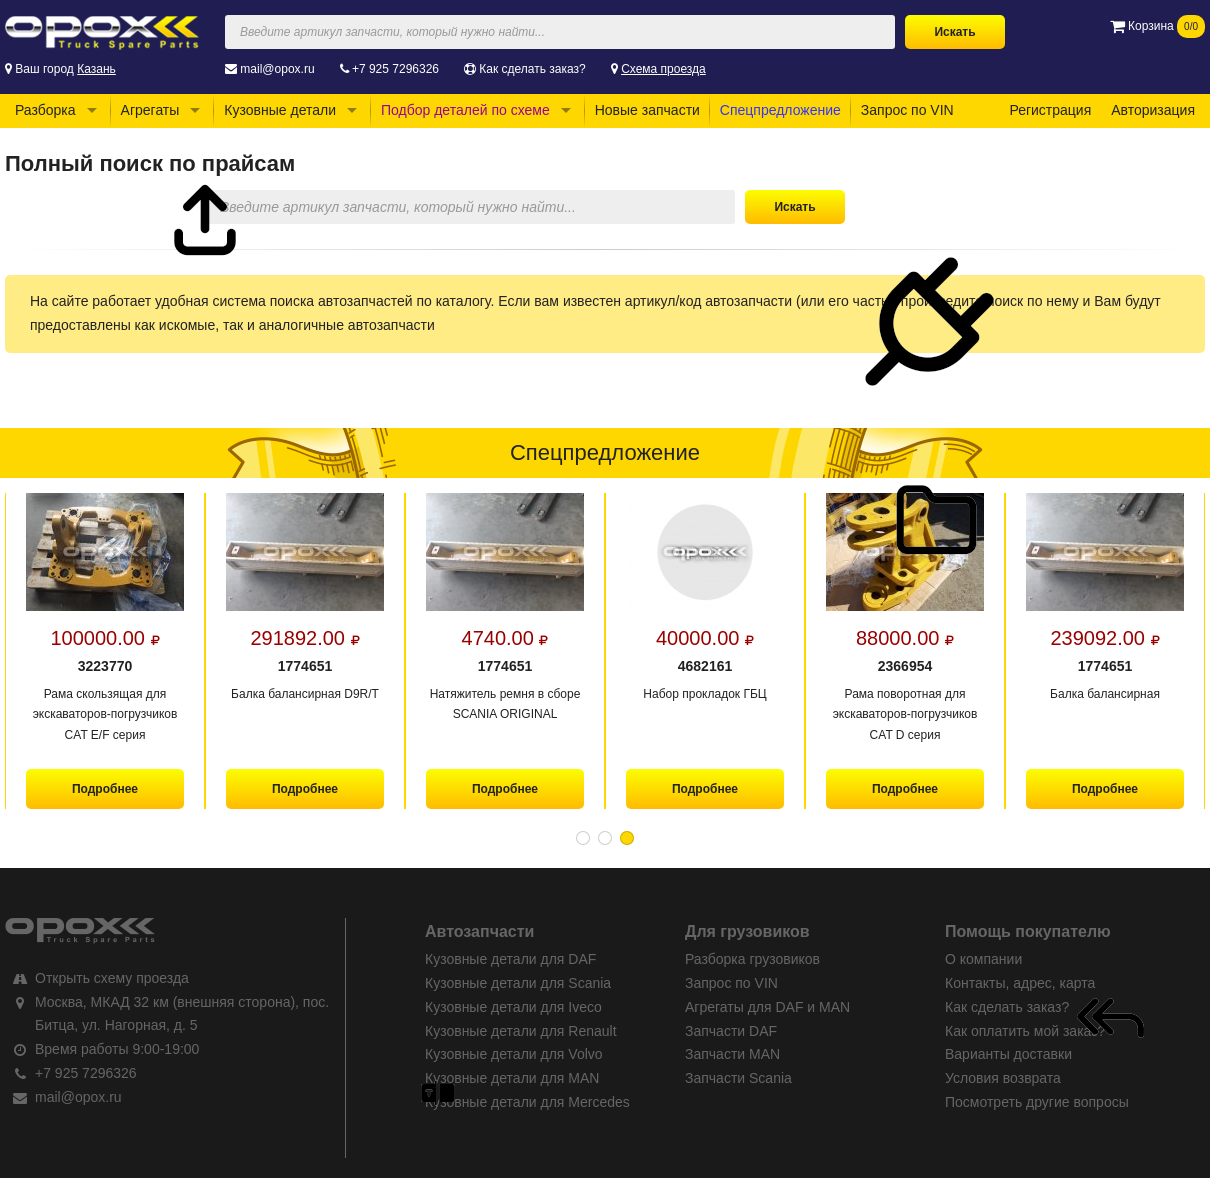 The width and height of the screenshot is (1210, 1178). I want to click on reply to all recipients of an email or message, so click(1110, 1016).